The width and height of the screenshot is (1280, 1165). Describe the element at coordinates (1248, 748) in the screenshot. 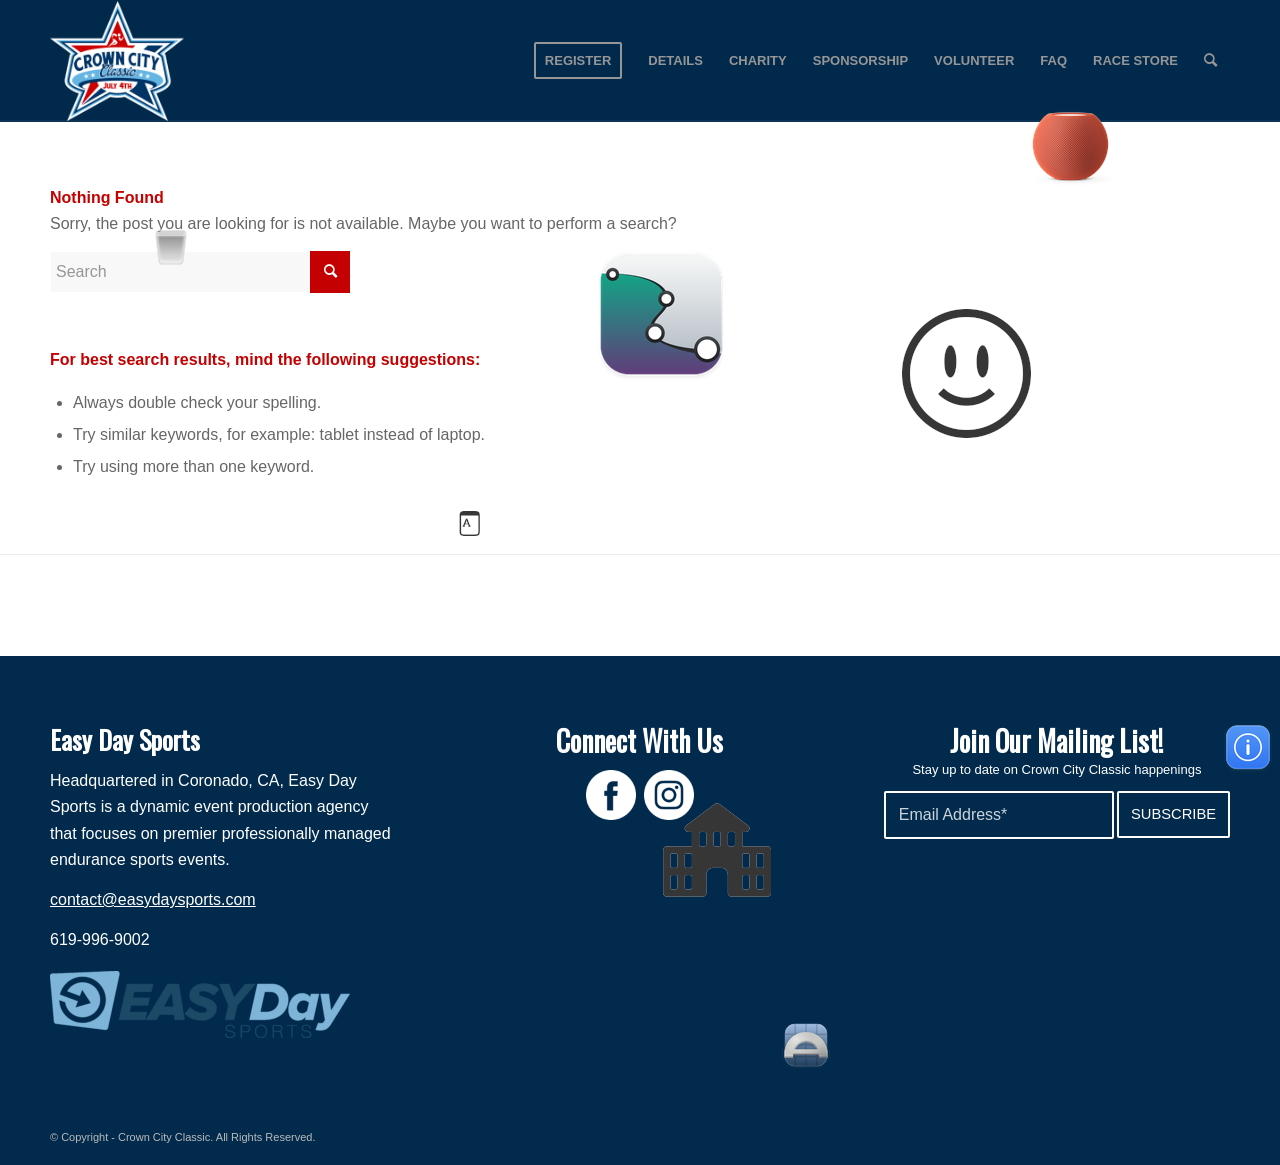

I see `view system information and details` at that location.